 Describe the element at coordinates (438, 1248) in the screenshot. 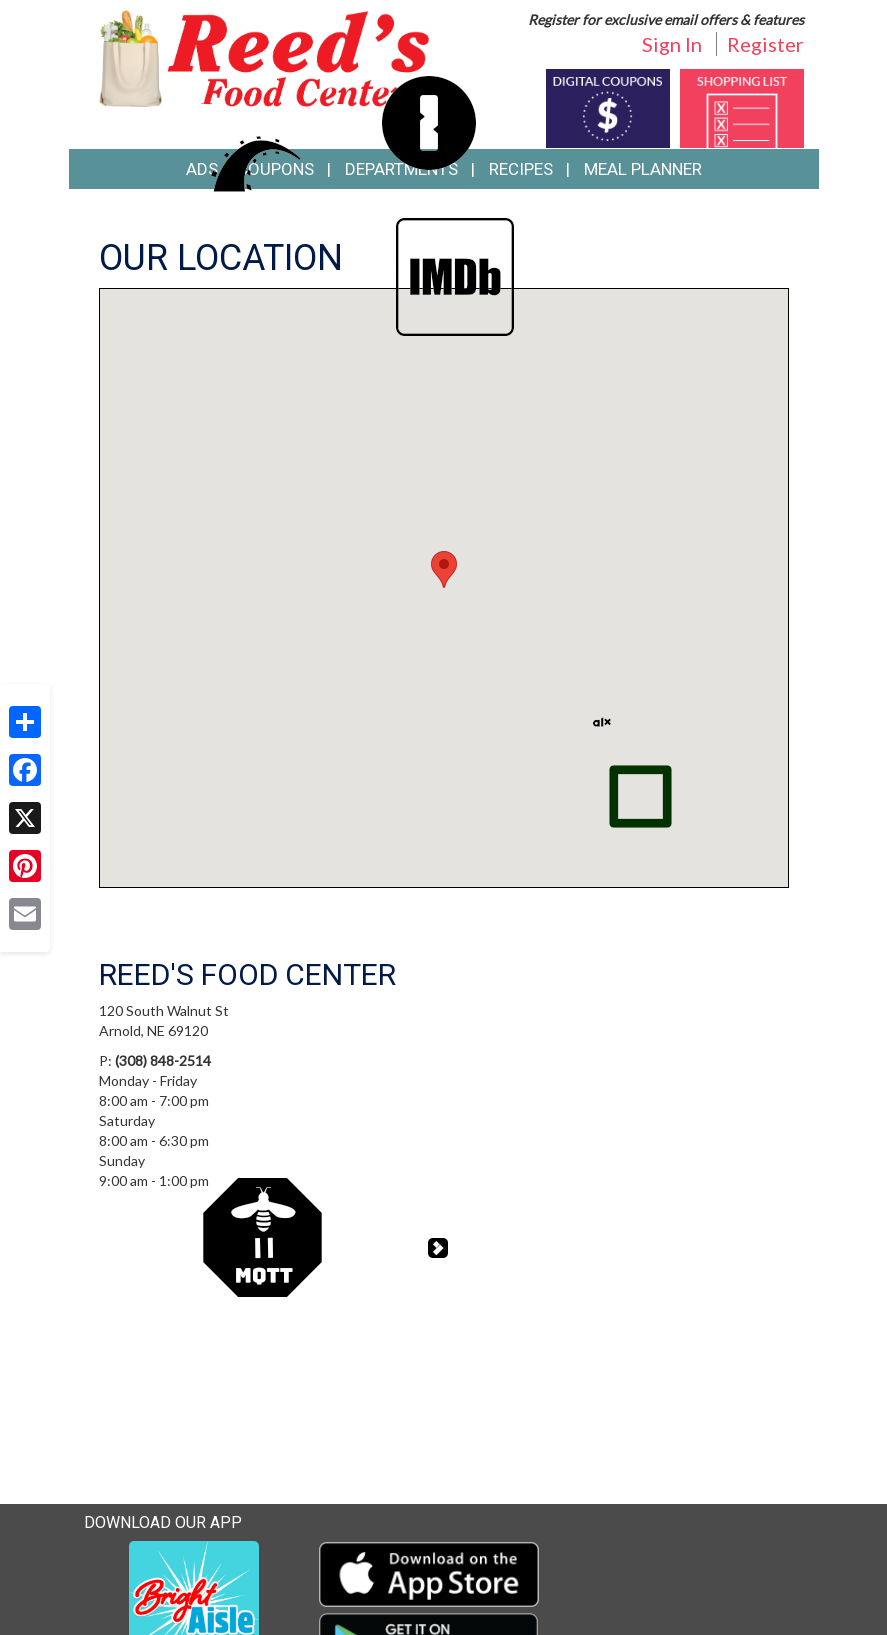

I see `open wondershare filmora video editor` at that location.